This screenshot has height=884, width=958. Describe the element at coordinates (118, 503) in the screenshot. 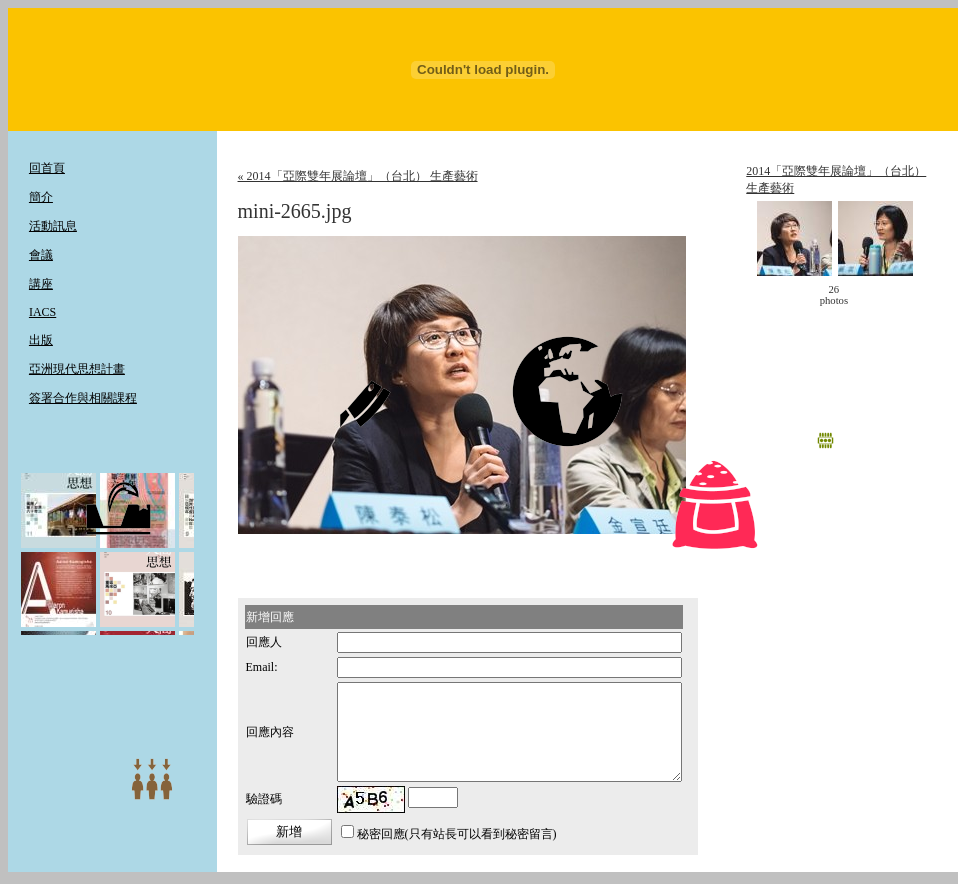

I see `launch trench assault game mode` at that location.